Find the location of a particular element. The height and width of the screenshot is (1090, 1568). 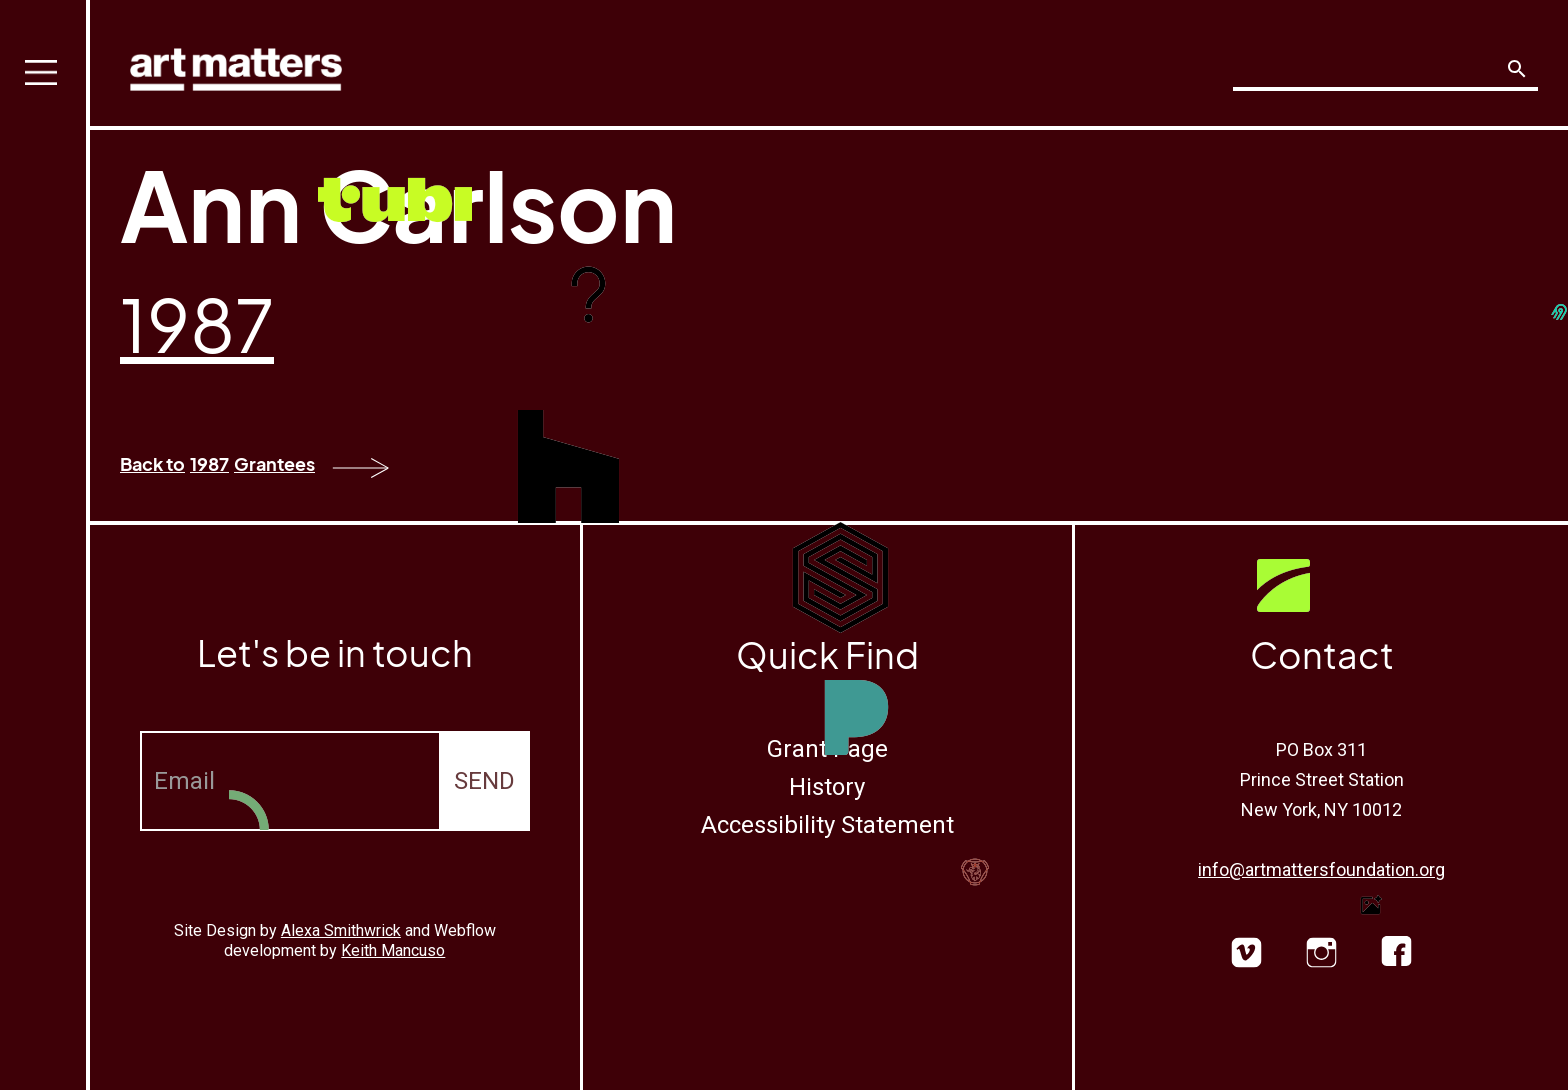

indicates content is loading is located at coordinates (229, 830).